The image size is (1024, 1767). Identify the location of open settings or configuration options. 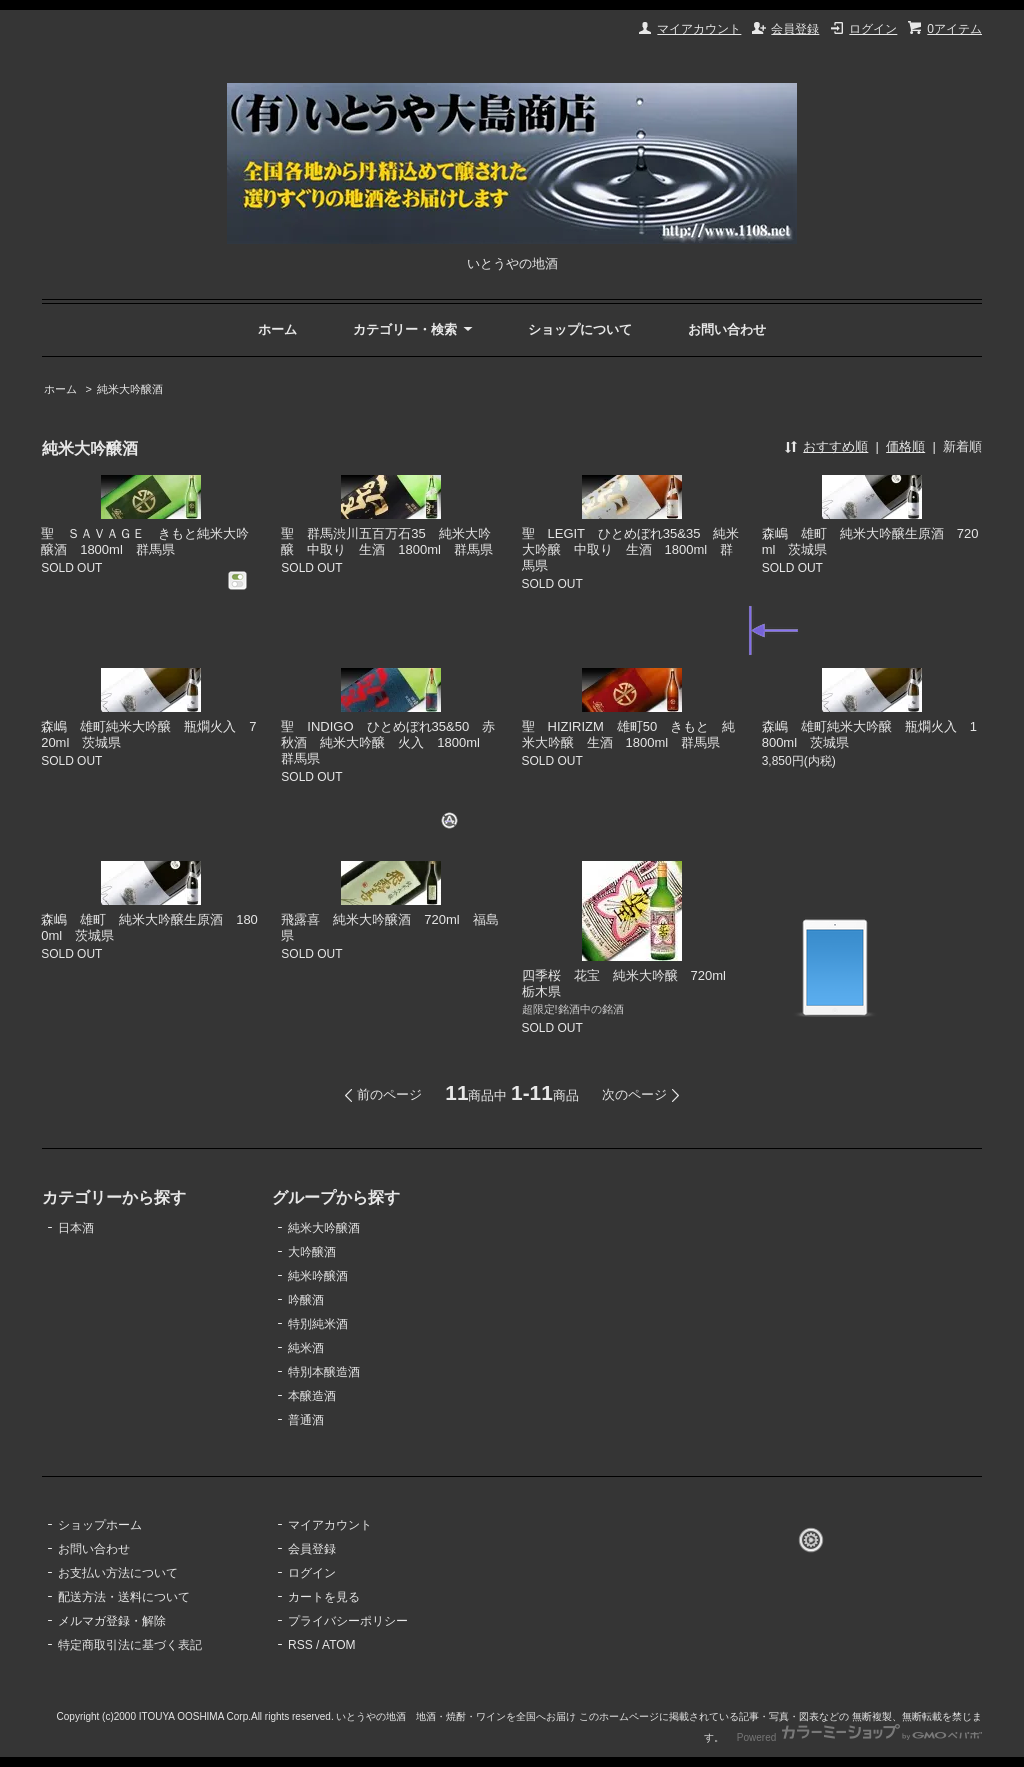
(811, 1540).